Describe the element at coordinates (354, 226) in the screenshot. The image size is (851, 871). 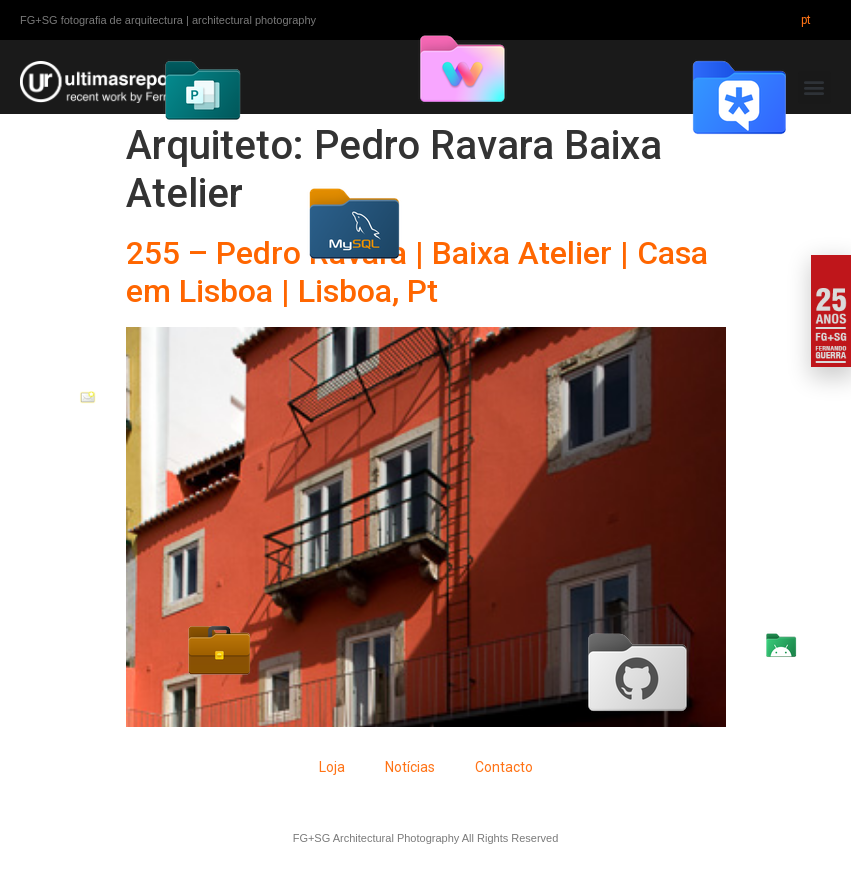
I see `open mysql database files folder` at that location.